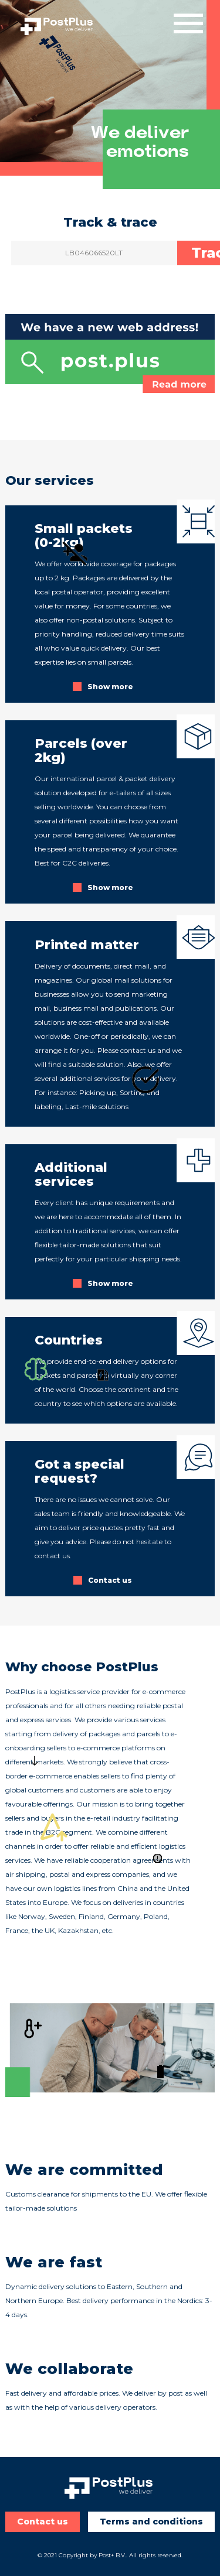 This screenshot has width=220, height=2576. What do you see at coordinates (145, 1080) in the screenshot?
I see `indicates task or action completed successfully` at bounding box center [145, 1080].